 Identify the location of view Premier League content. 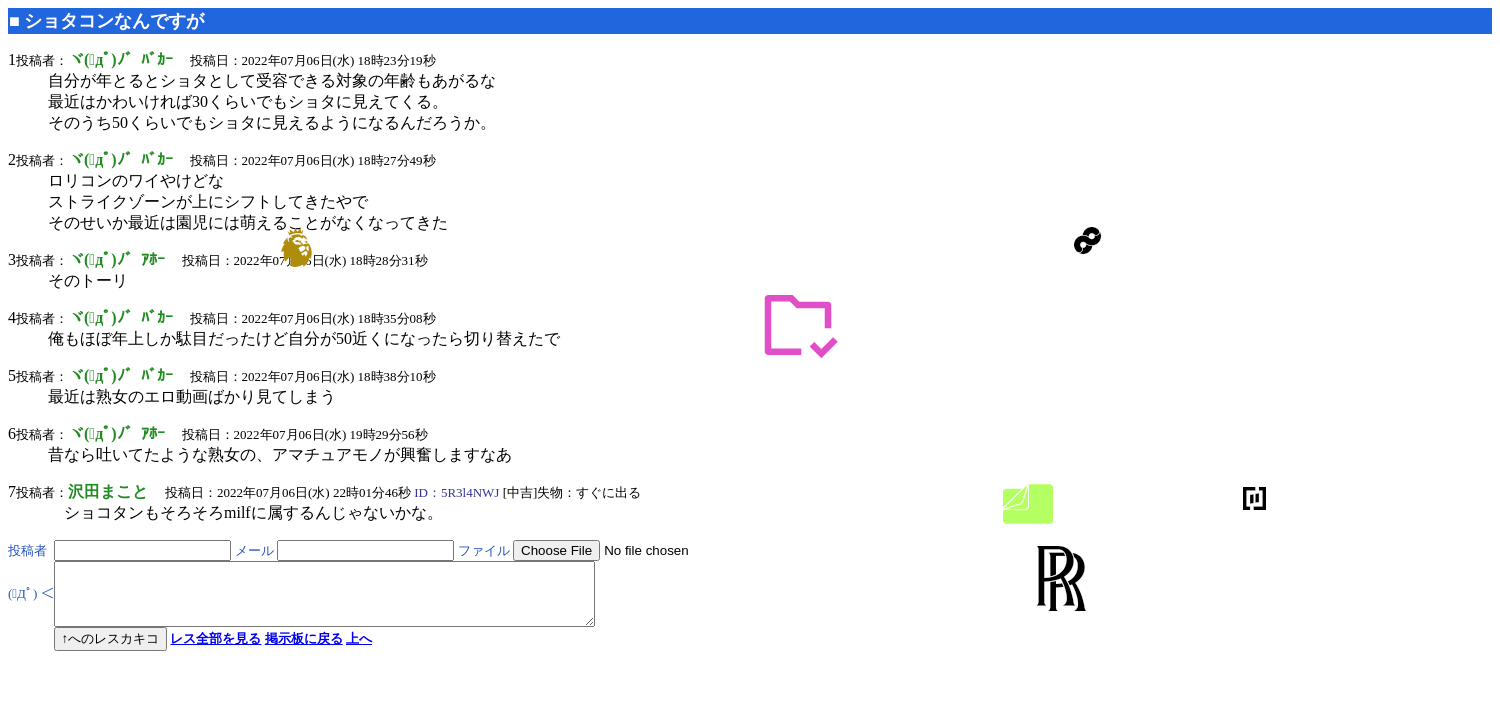
(296, 247).